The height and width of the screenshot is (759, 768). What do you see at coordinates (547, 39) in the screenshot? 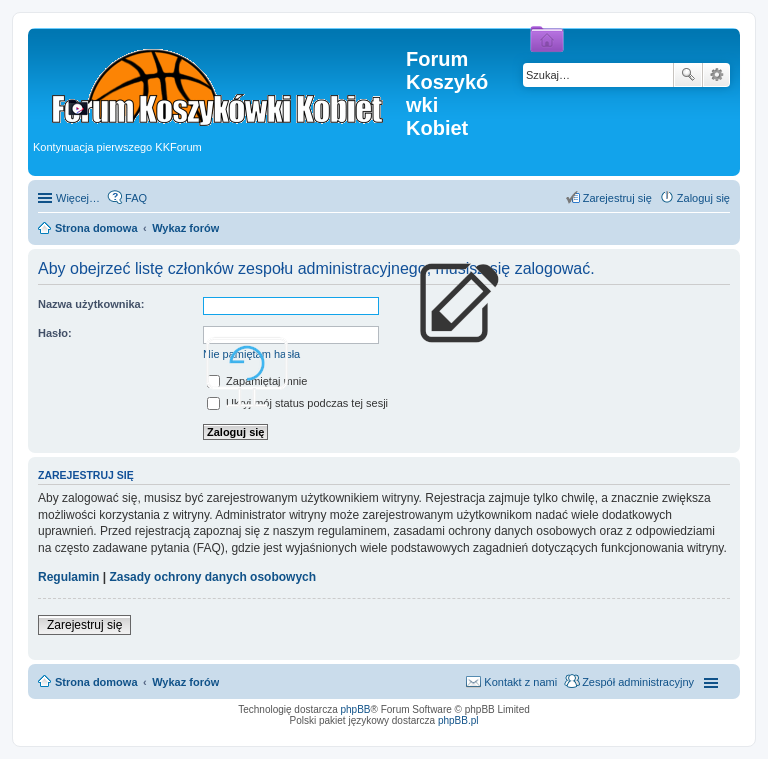
I see `access your home folder` at bounding box center [547, 39].